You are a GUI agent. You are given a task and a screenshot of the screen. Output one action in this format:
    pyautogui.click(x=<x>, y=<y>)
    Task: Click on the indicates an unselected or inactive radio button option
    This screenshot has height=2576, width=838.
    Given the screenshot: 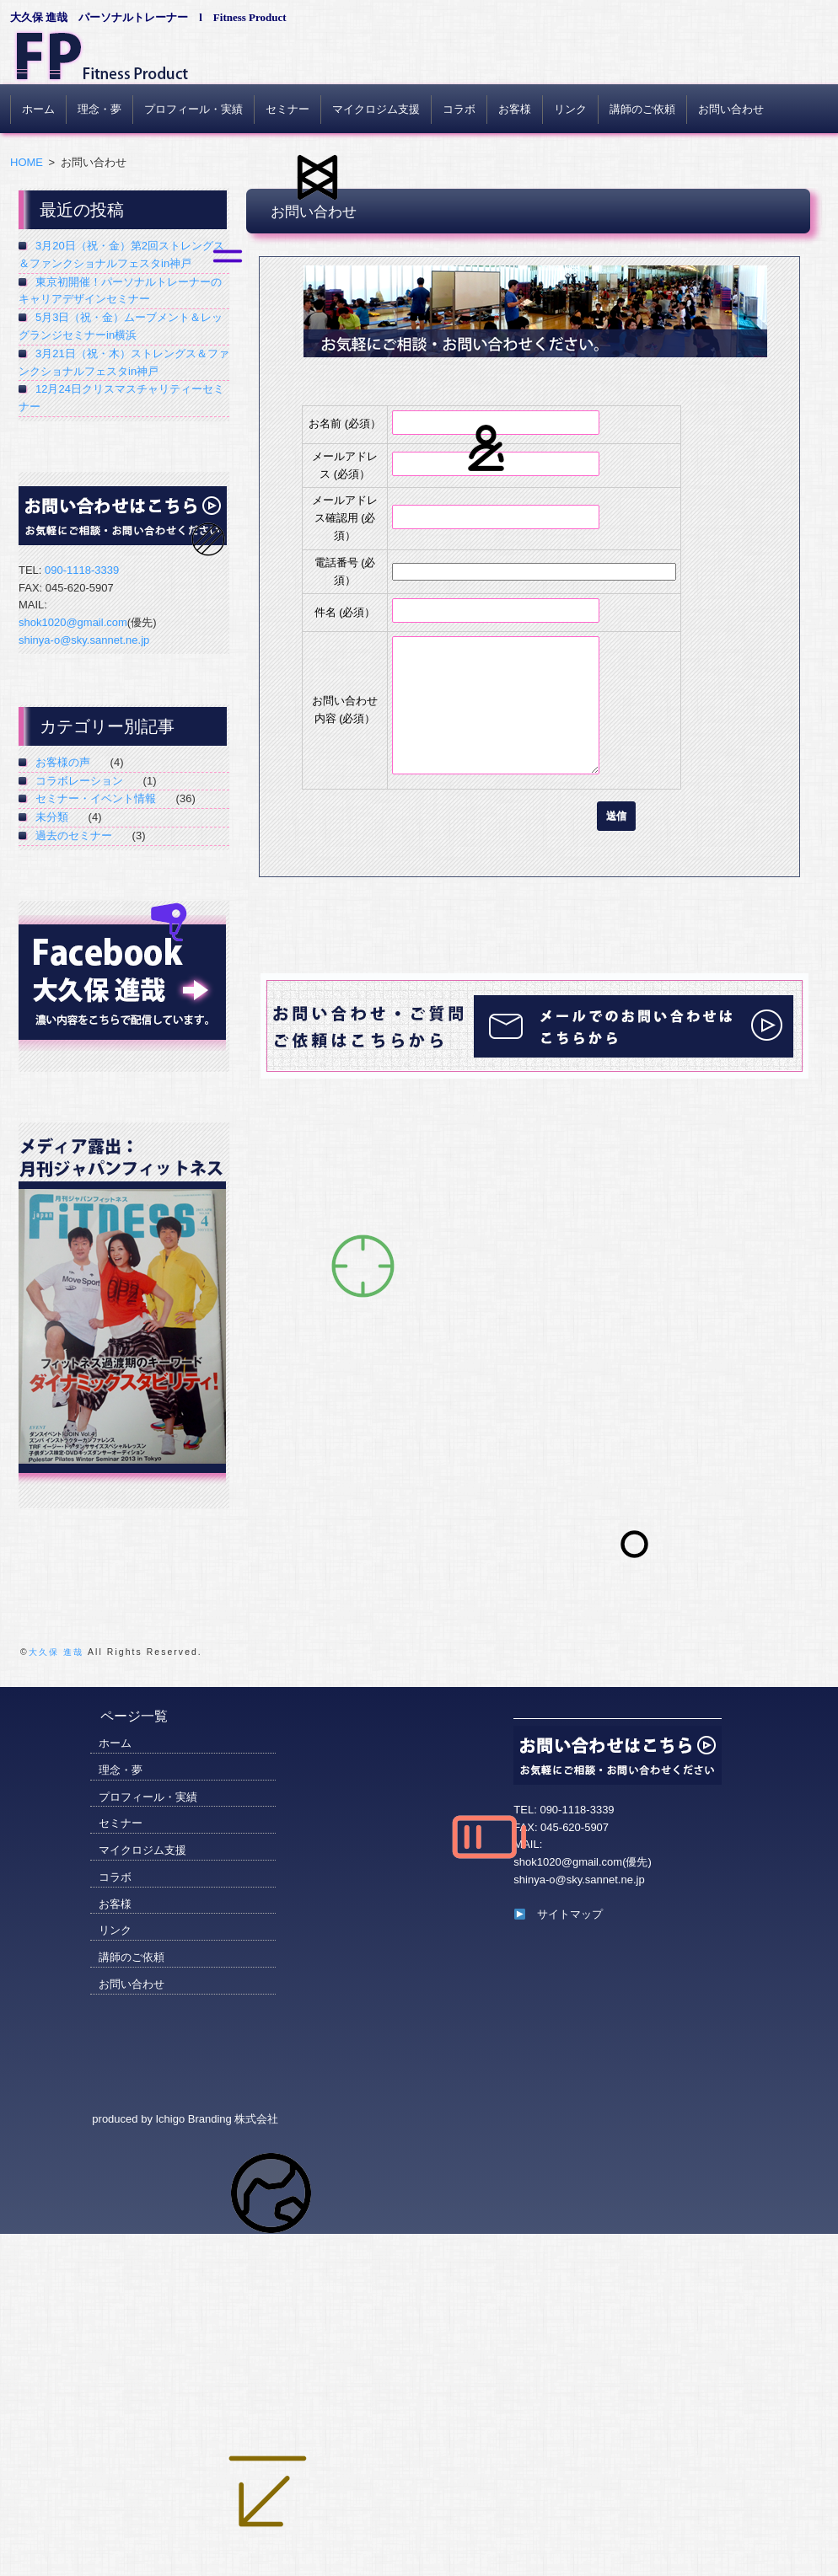 What is the action you would take?
    pyautogui.click(x=634, y=1544)
    